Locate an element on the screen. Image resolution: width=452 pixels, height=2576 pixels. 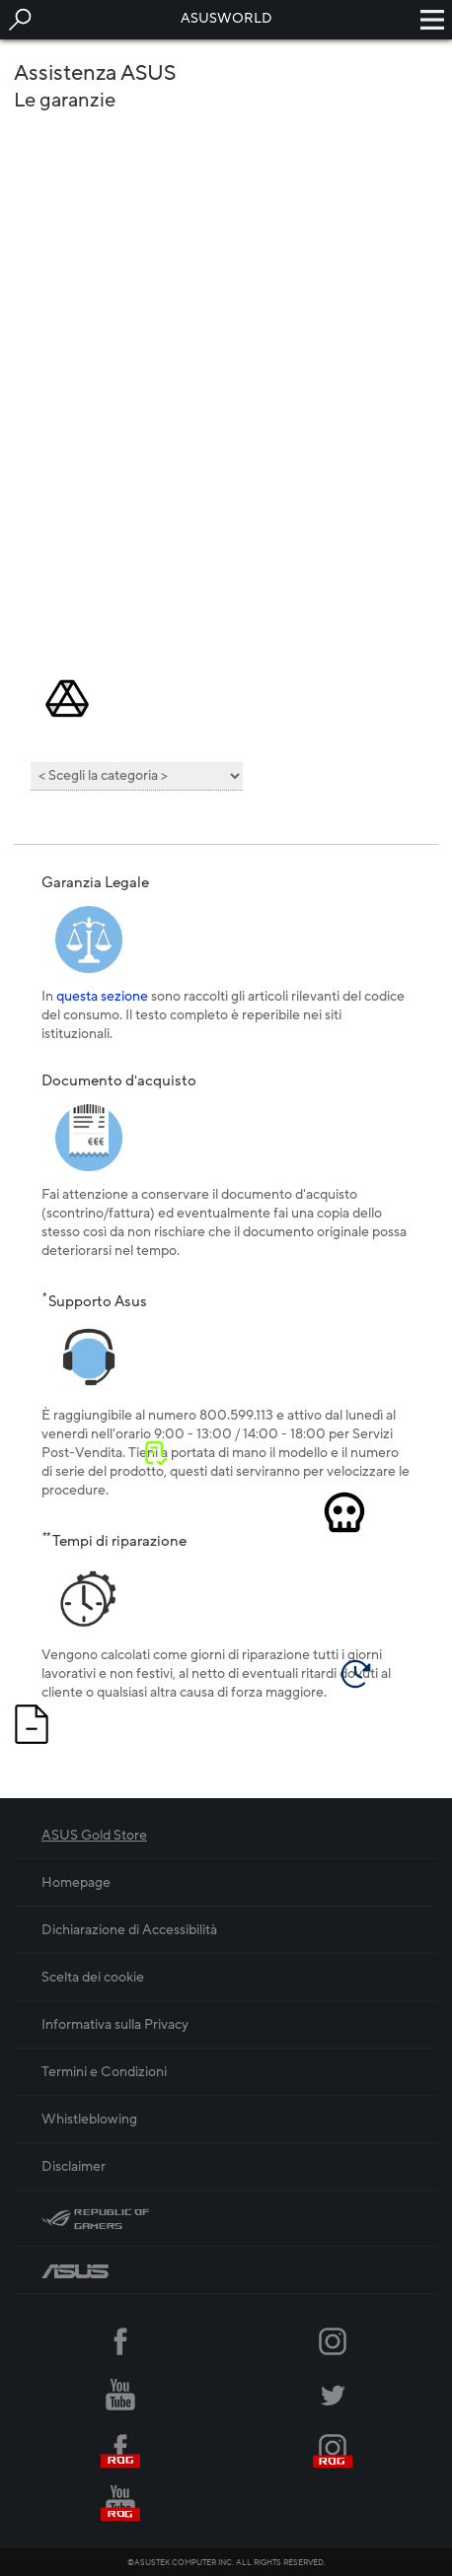
remove a file or document is located at coordinates (32, 1724).